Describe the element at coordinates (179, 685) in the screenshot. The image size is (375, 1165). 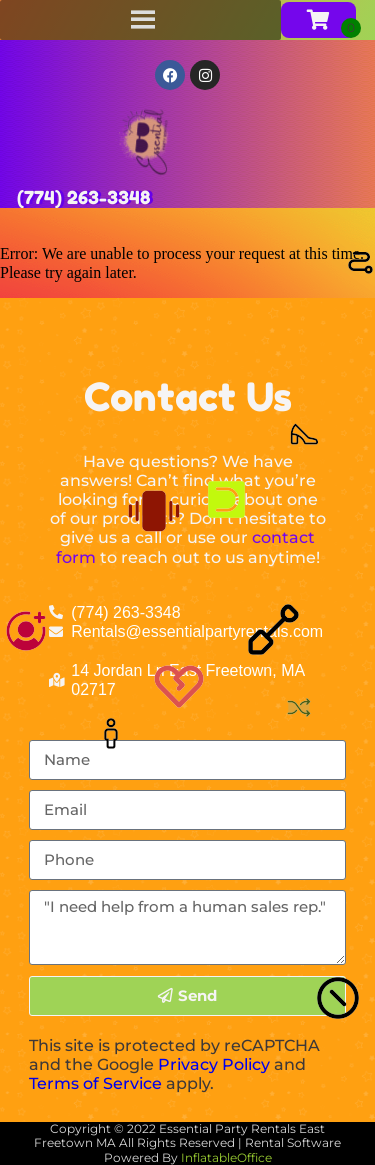
I see `unlike or remove from favorites` at that location.